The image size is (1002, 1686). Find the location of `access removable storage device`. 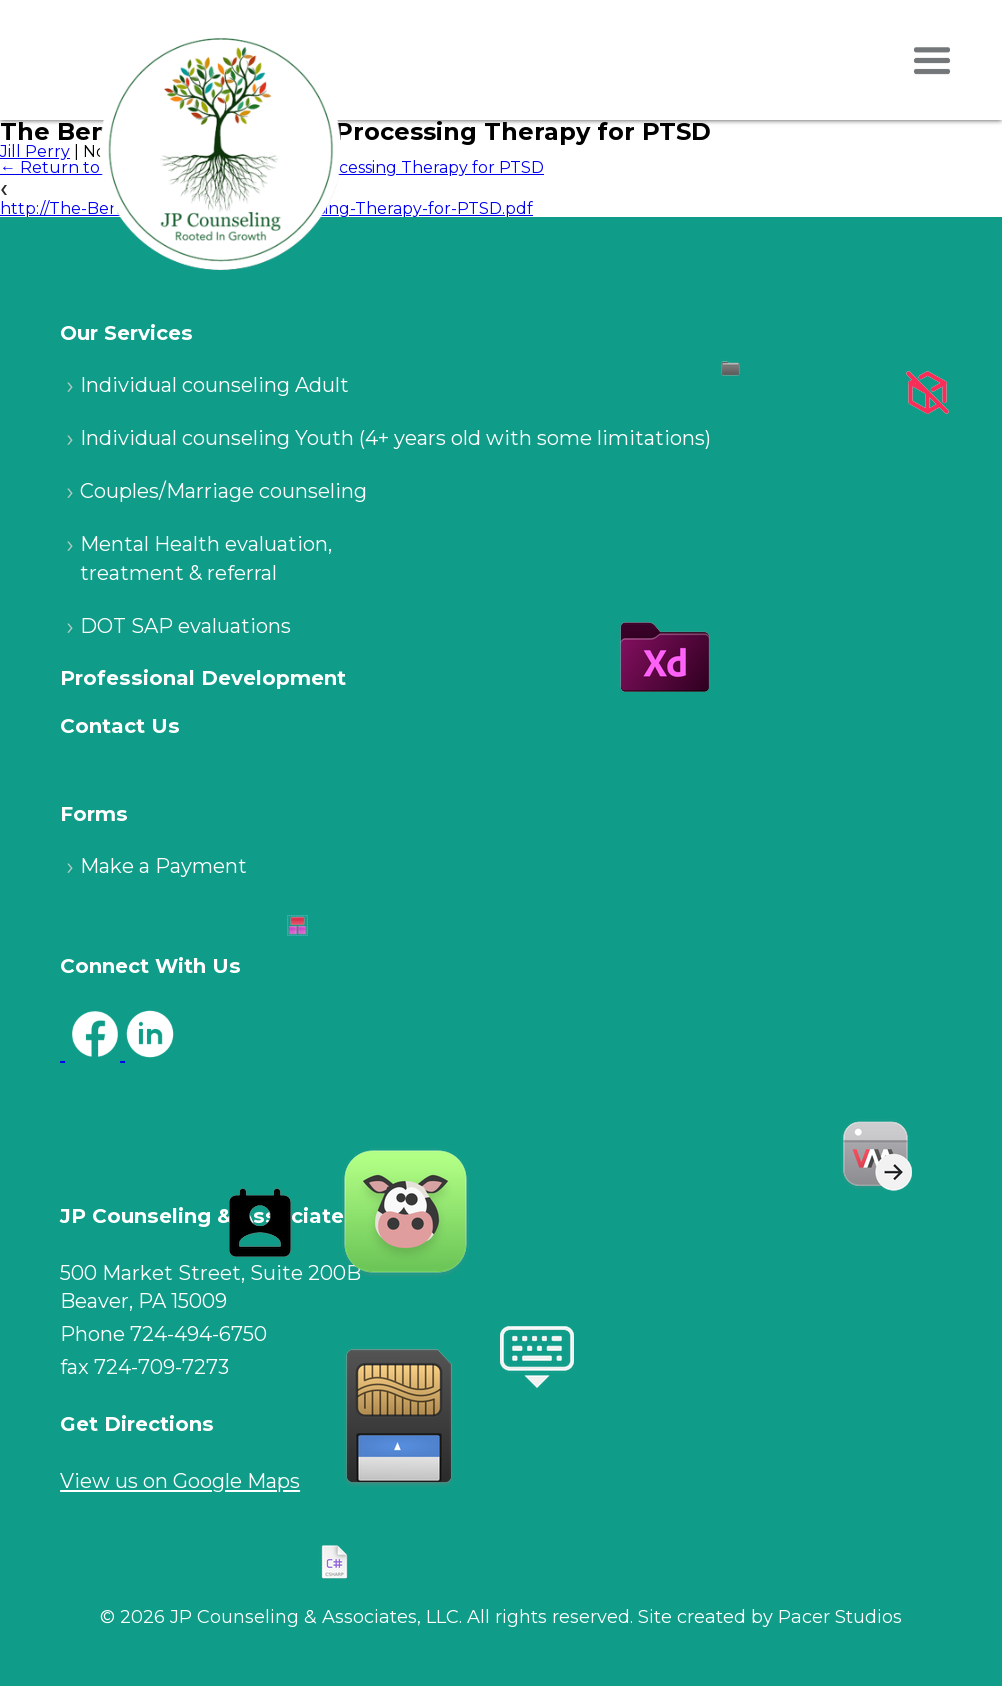

access removable storage device is located at coordinates (399, 1417).